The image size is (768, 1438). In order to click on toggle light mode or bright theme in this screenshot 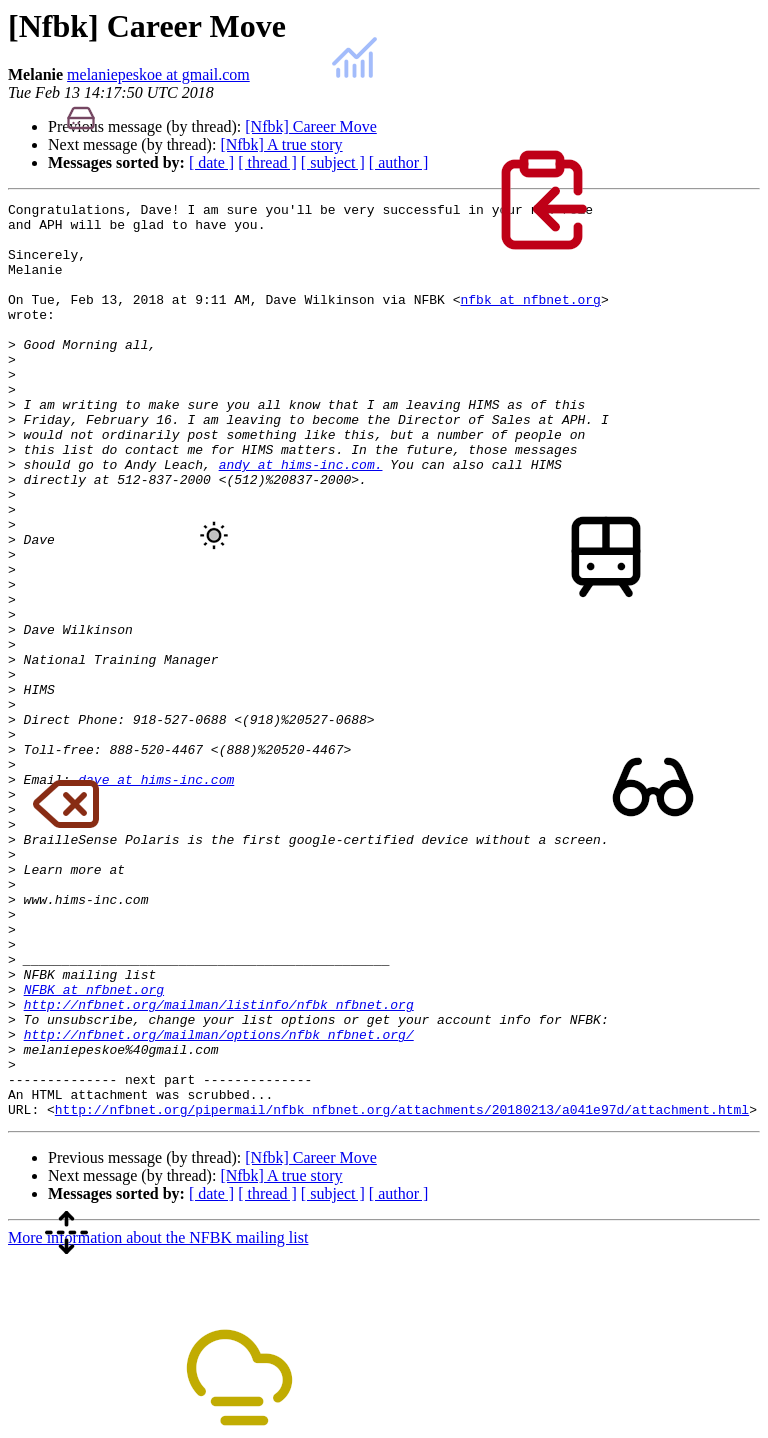, I will do `click(214, 536)`.